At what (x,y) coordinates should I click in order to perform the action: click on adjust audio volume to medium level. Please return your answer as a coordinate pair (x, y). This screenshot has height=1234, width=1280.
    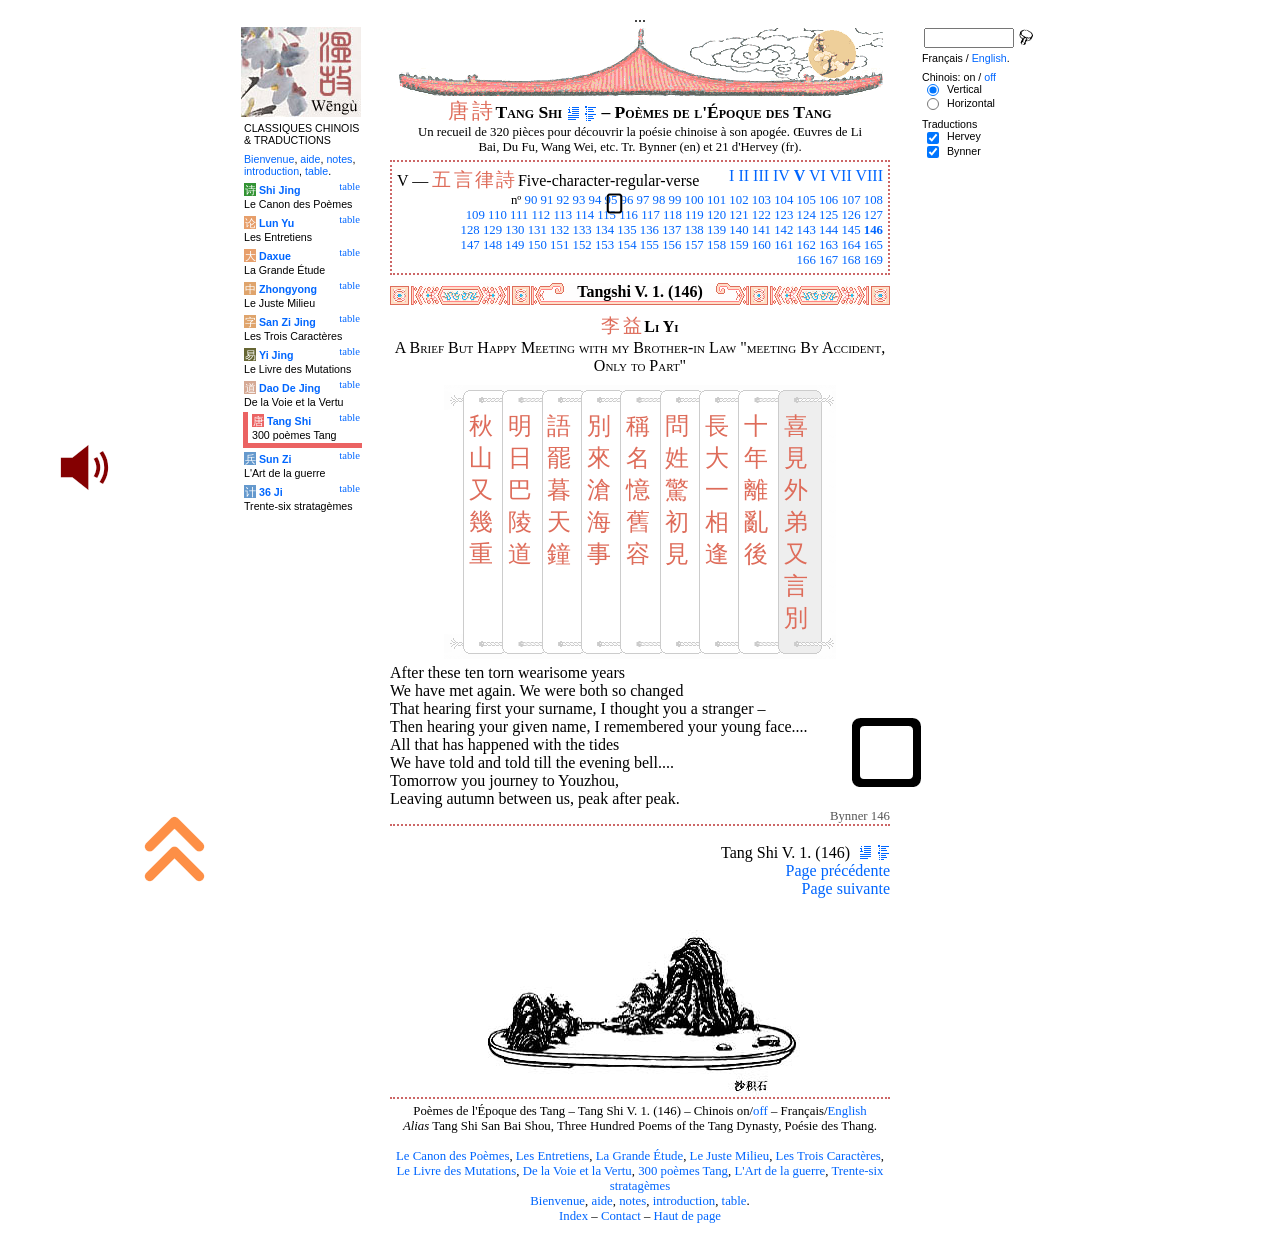
    Looking at the image, I should click on (84, 467).